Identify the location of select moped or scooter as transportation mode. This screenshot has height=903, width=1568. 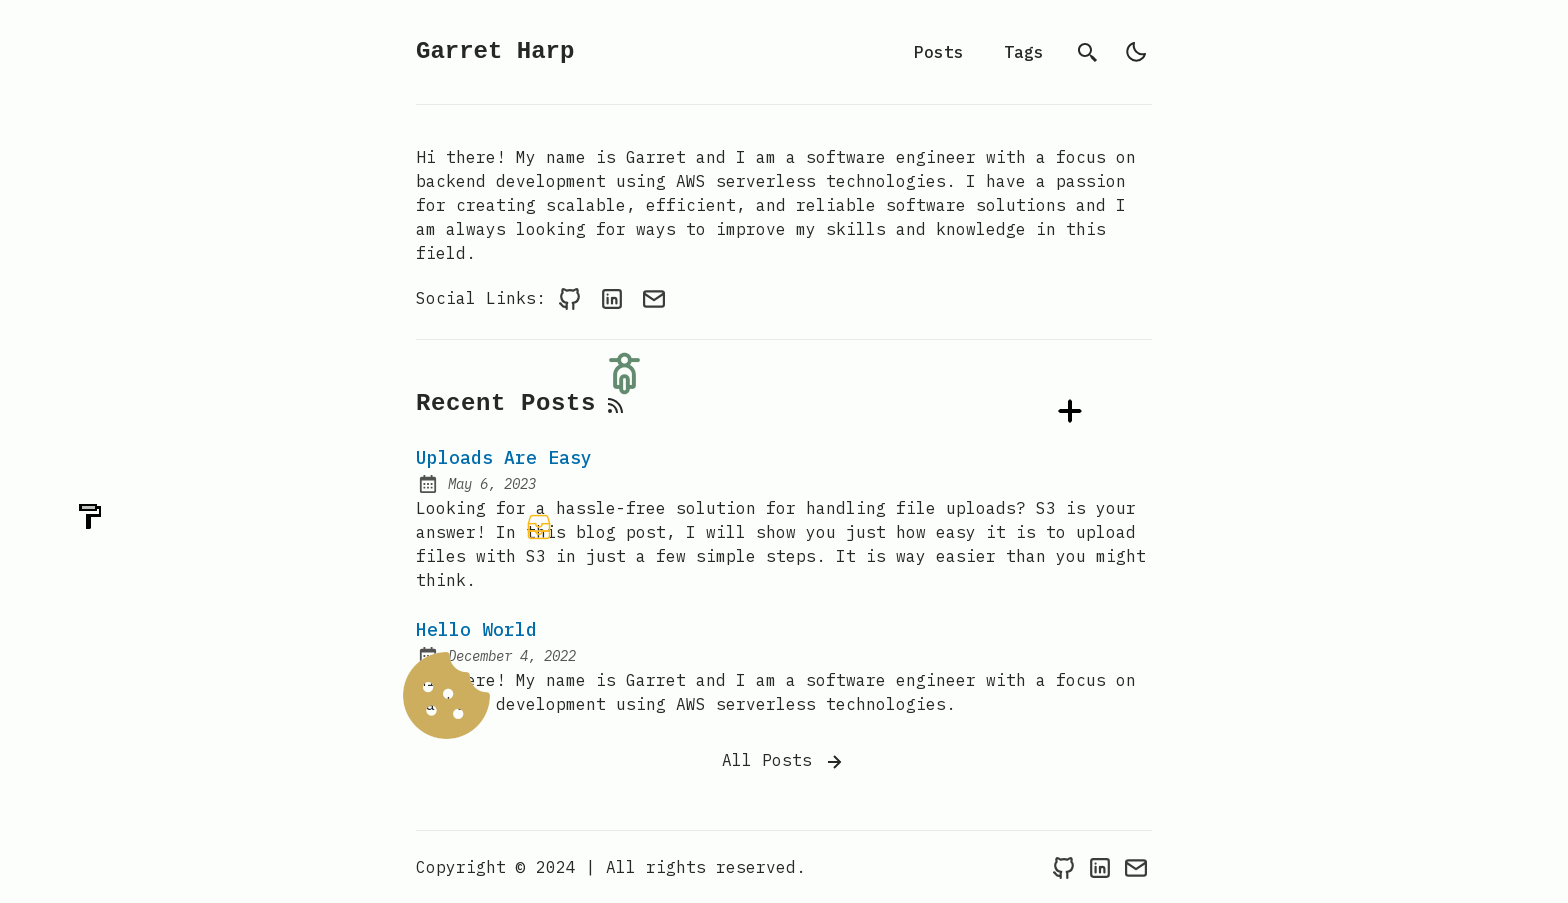
(624, 373).